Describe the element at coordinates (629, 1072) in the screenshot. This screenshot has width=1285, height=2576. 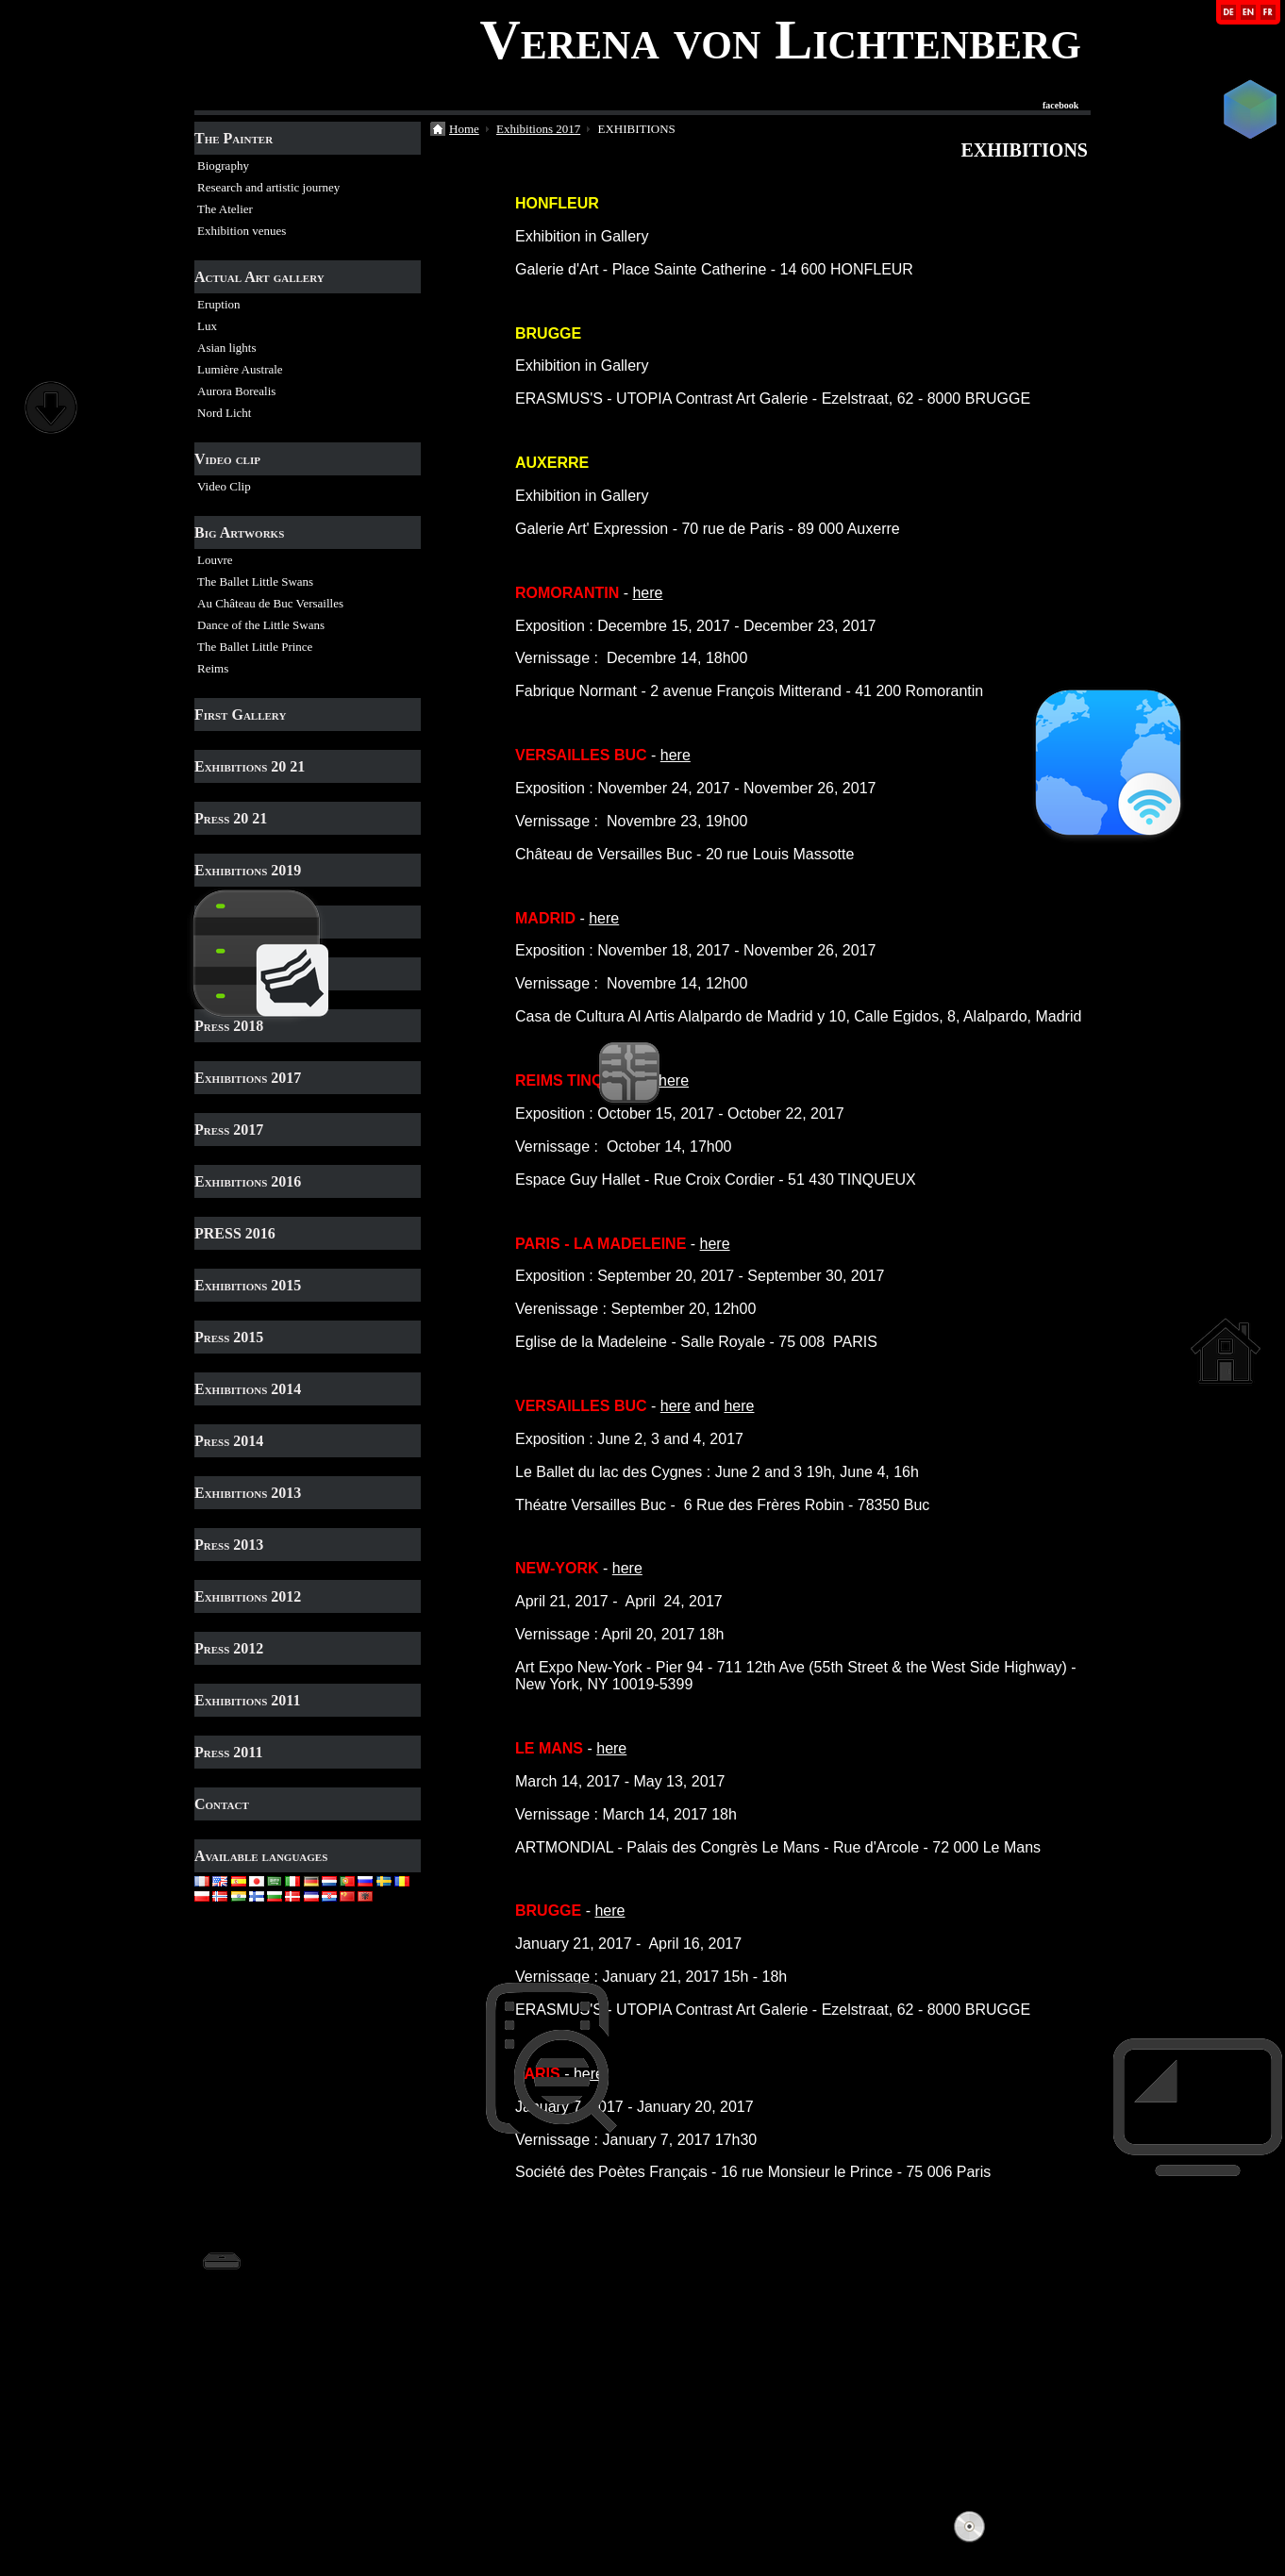
I see `open gerbview application for viewing gerber files` at that location.